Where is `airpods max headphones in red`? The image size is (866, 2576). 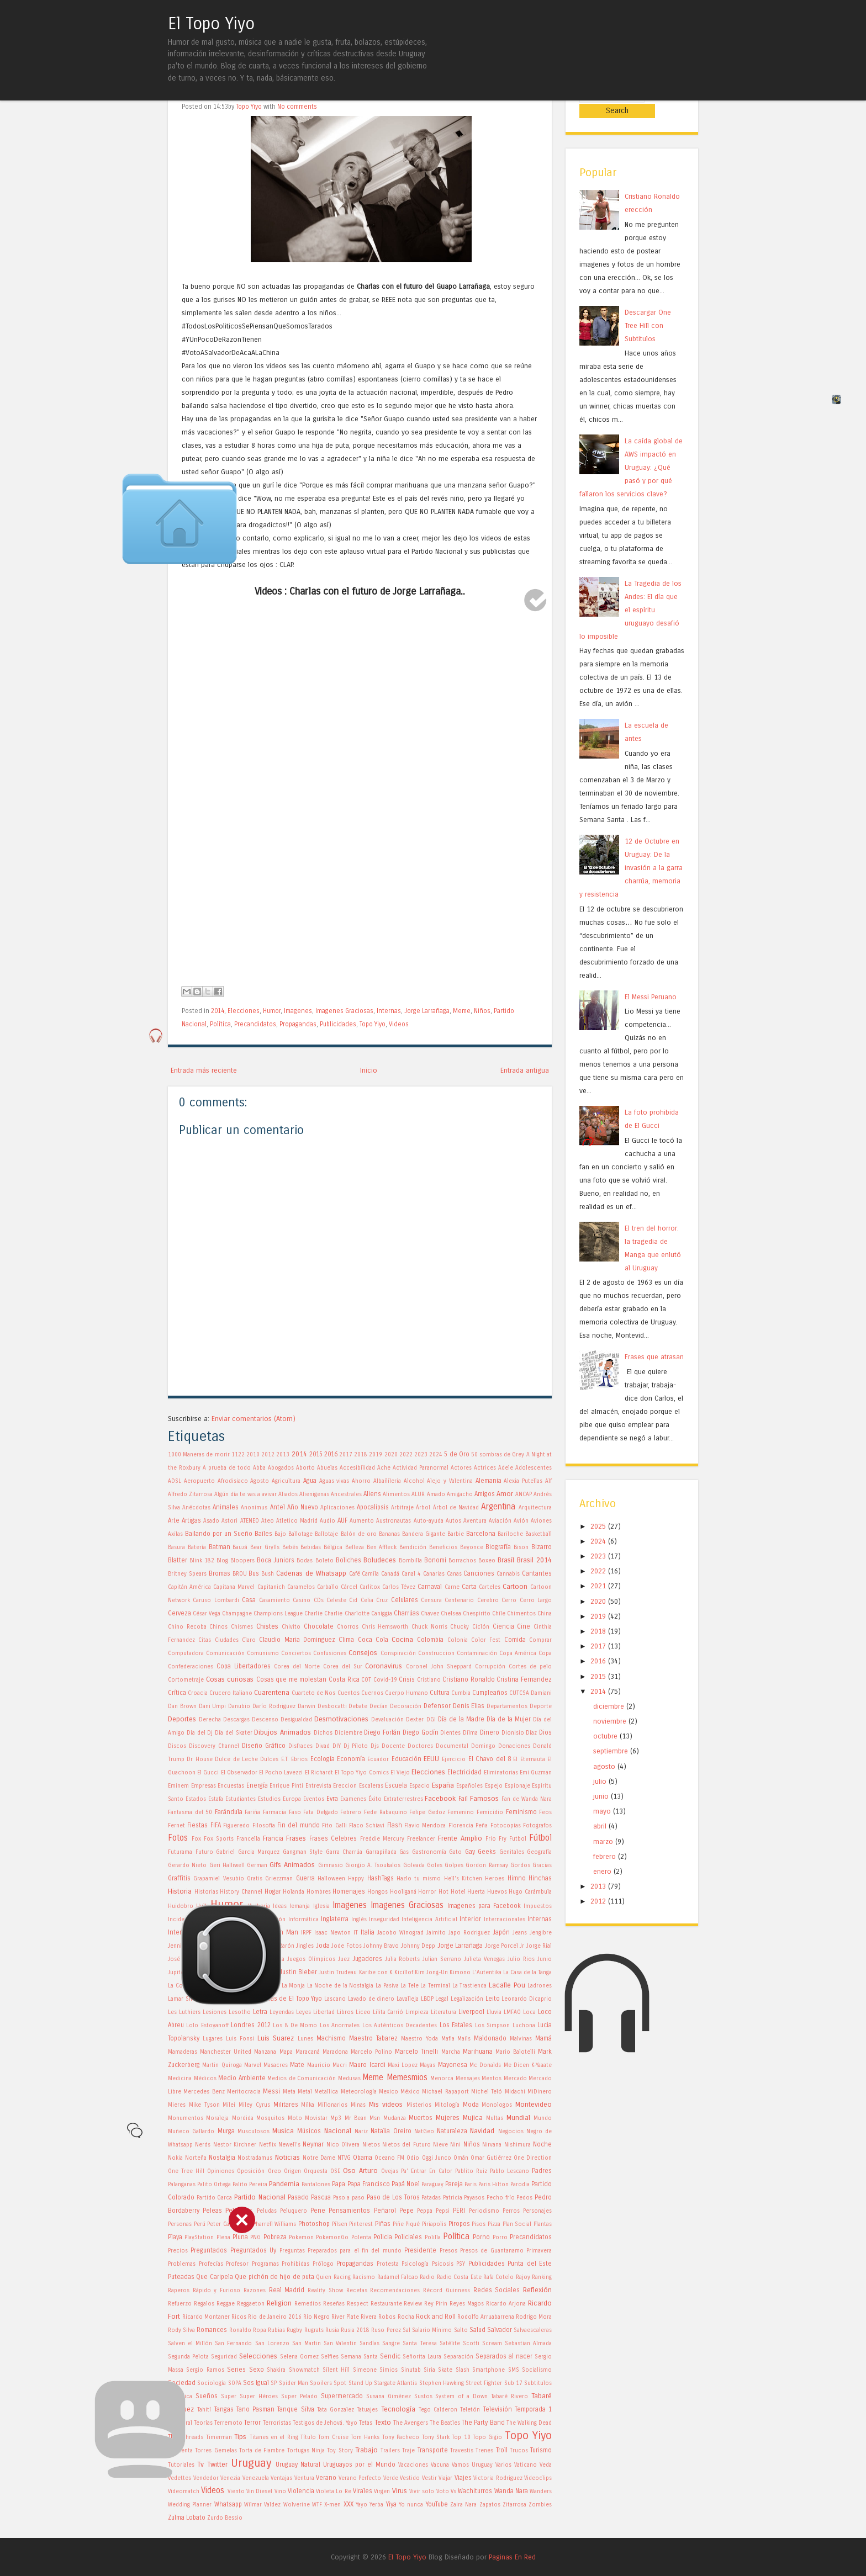 airpods max headphones in red is located at coordinates (156, 1036).